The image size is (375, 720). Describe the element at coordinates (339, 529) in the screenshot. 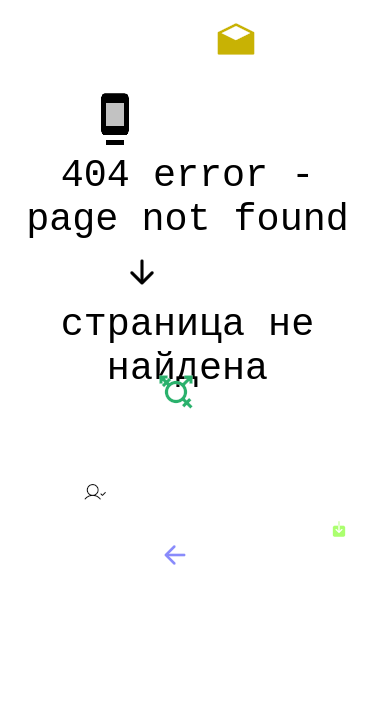

I see `download a file or content` at that location.